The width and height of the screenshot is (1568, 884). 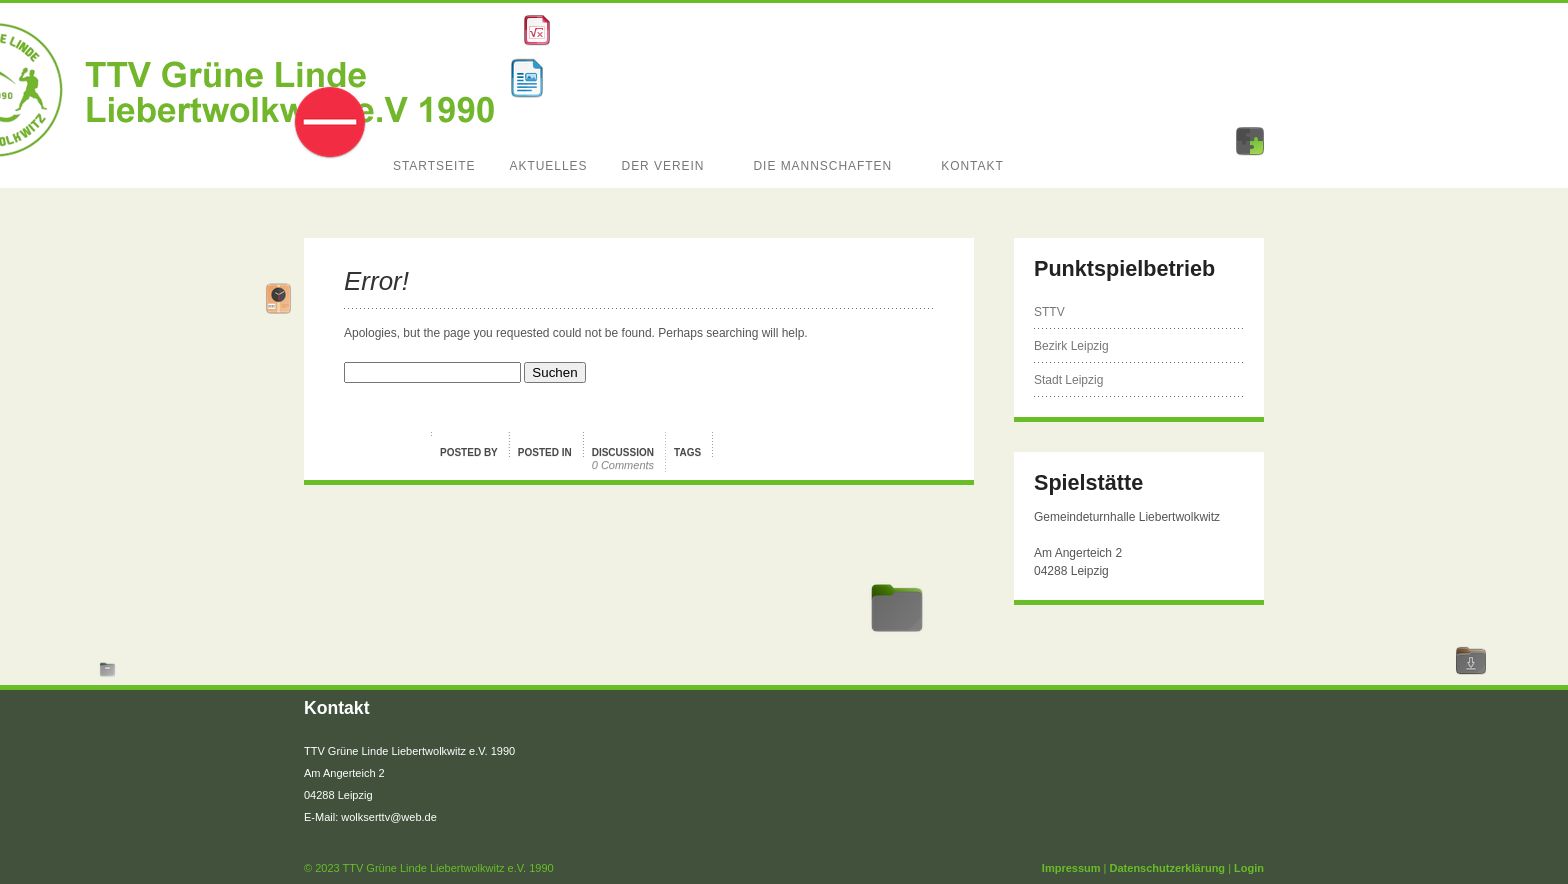 I want to click on open browser extensions manager, so click(x=1250, y=141).